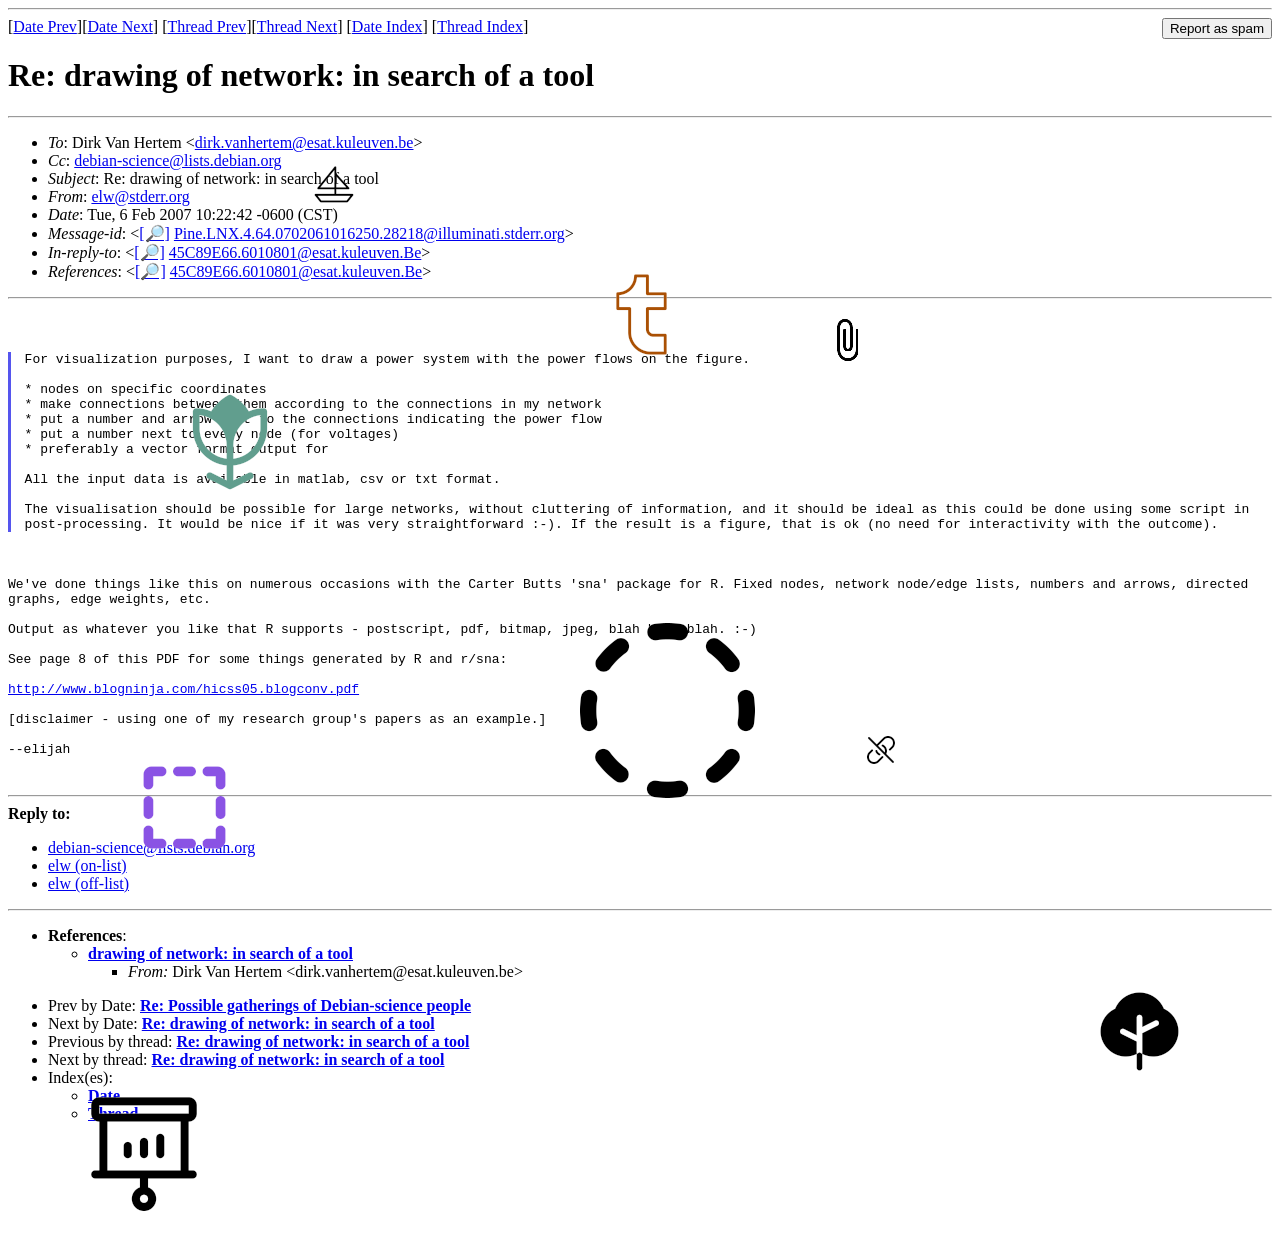 This screenshot has height=1235, width=1280. Describe the element at coordinates (667, 710) in the screenshot. I see `create a new draft issue` at that location.